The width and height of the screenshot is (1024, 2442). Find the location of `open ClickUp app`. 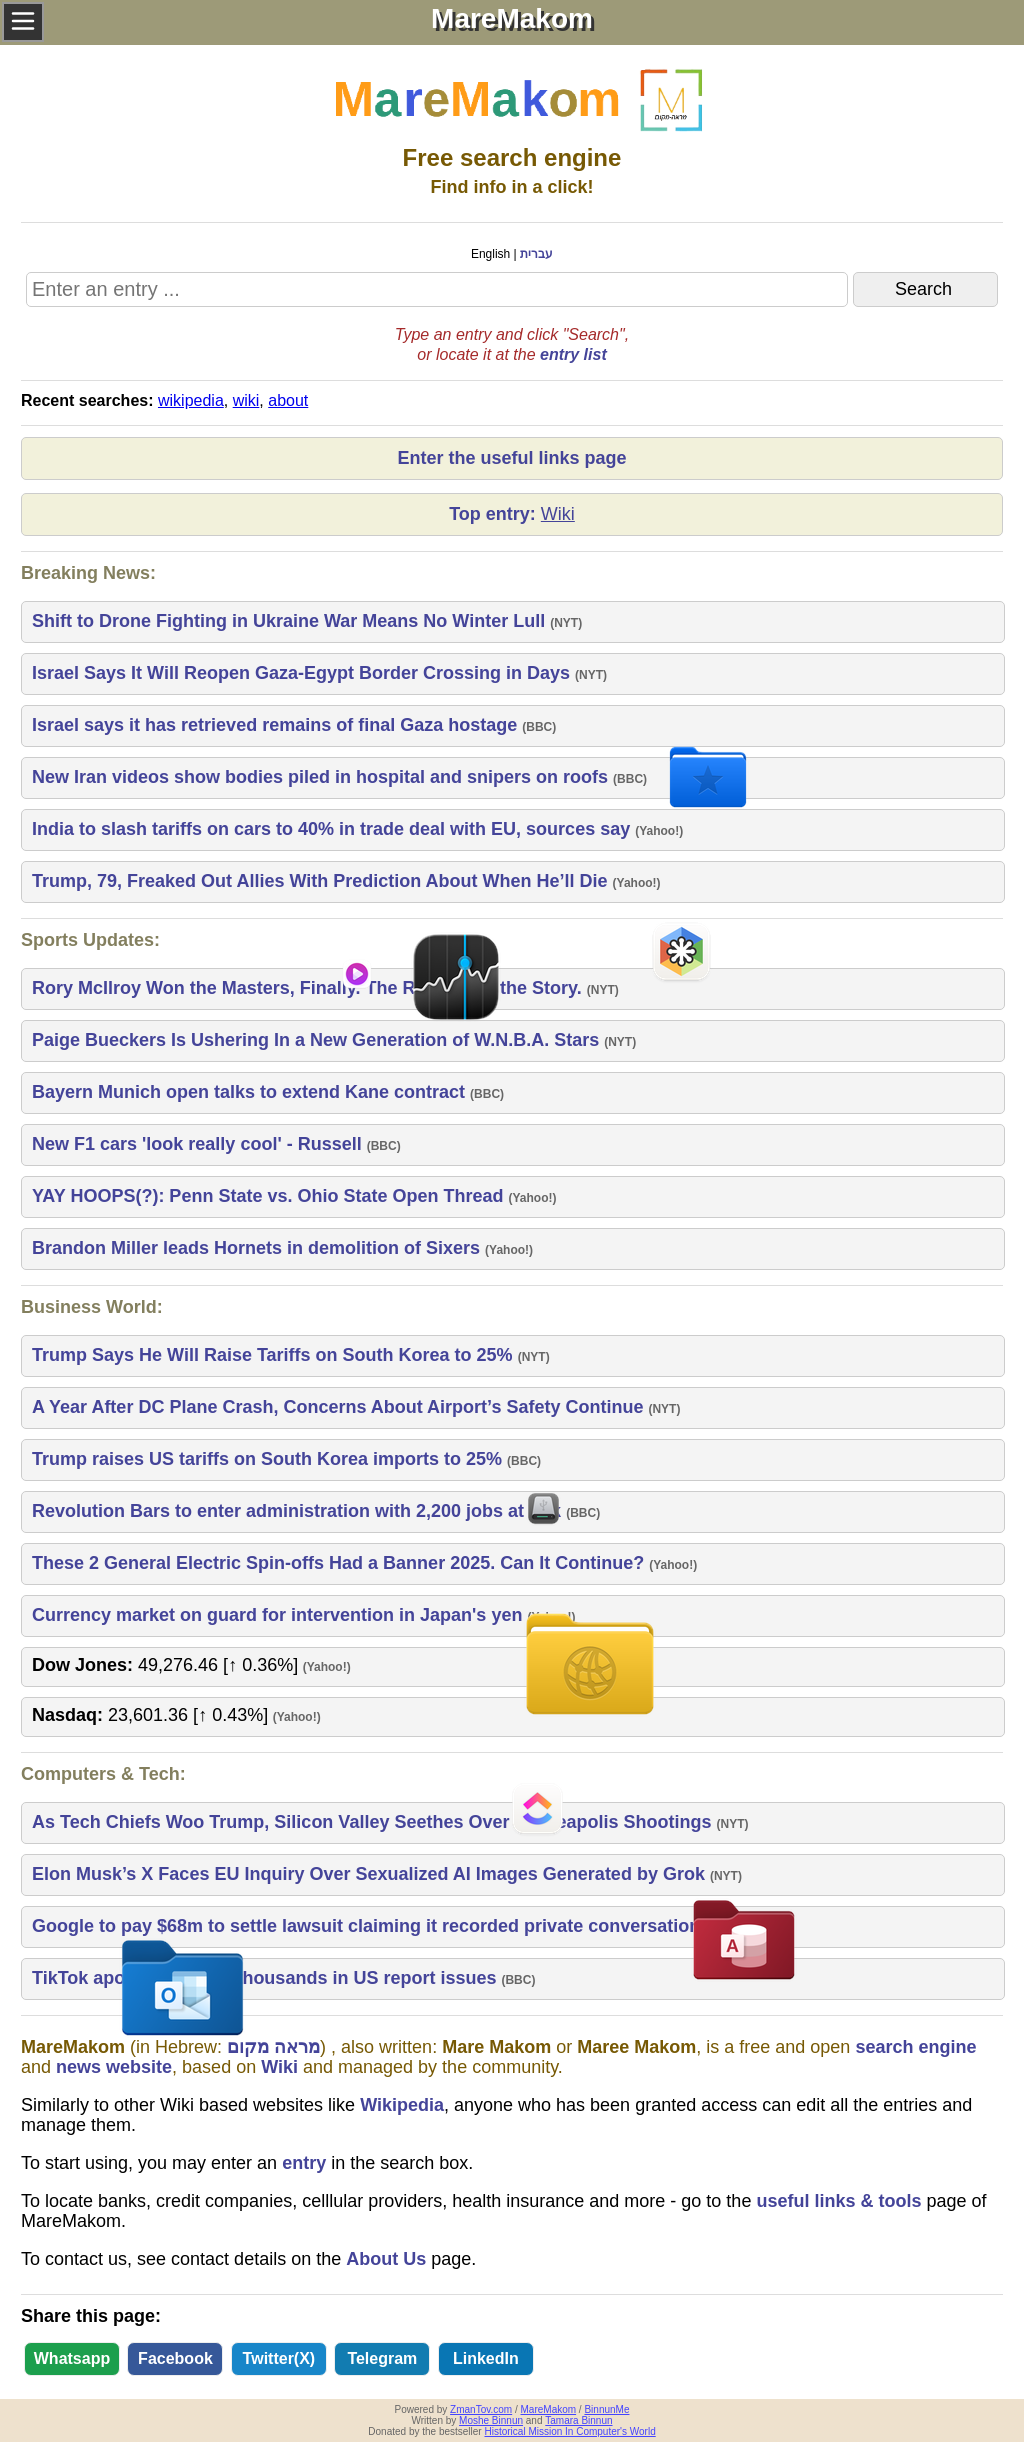

open ClickUp app is located at coordinates (537, 1808).